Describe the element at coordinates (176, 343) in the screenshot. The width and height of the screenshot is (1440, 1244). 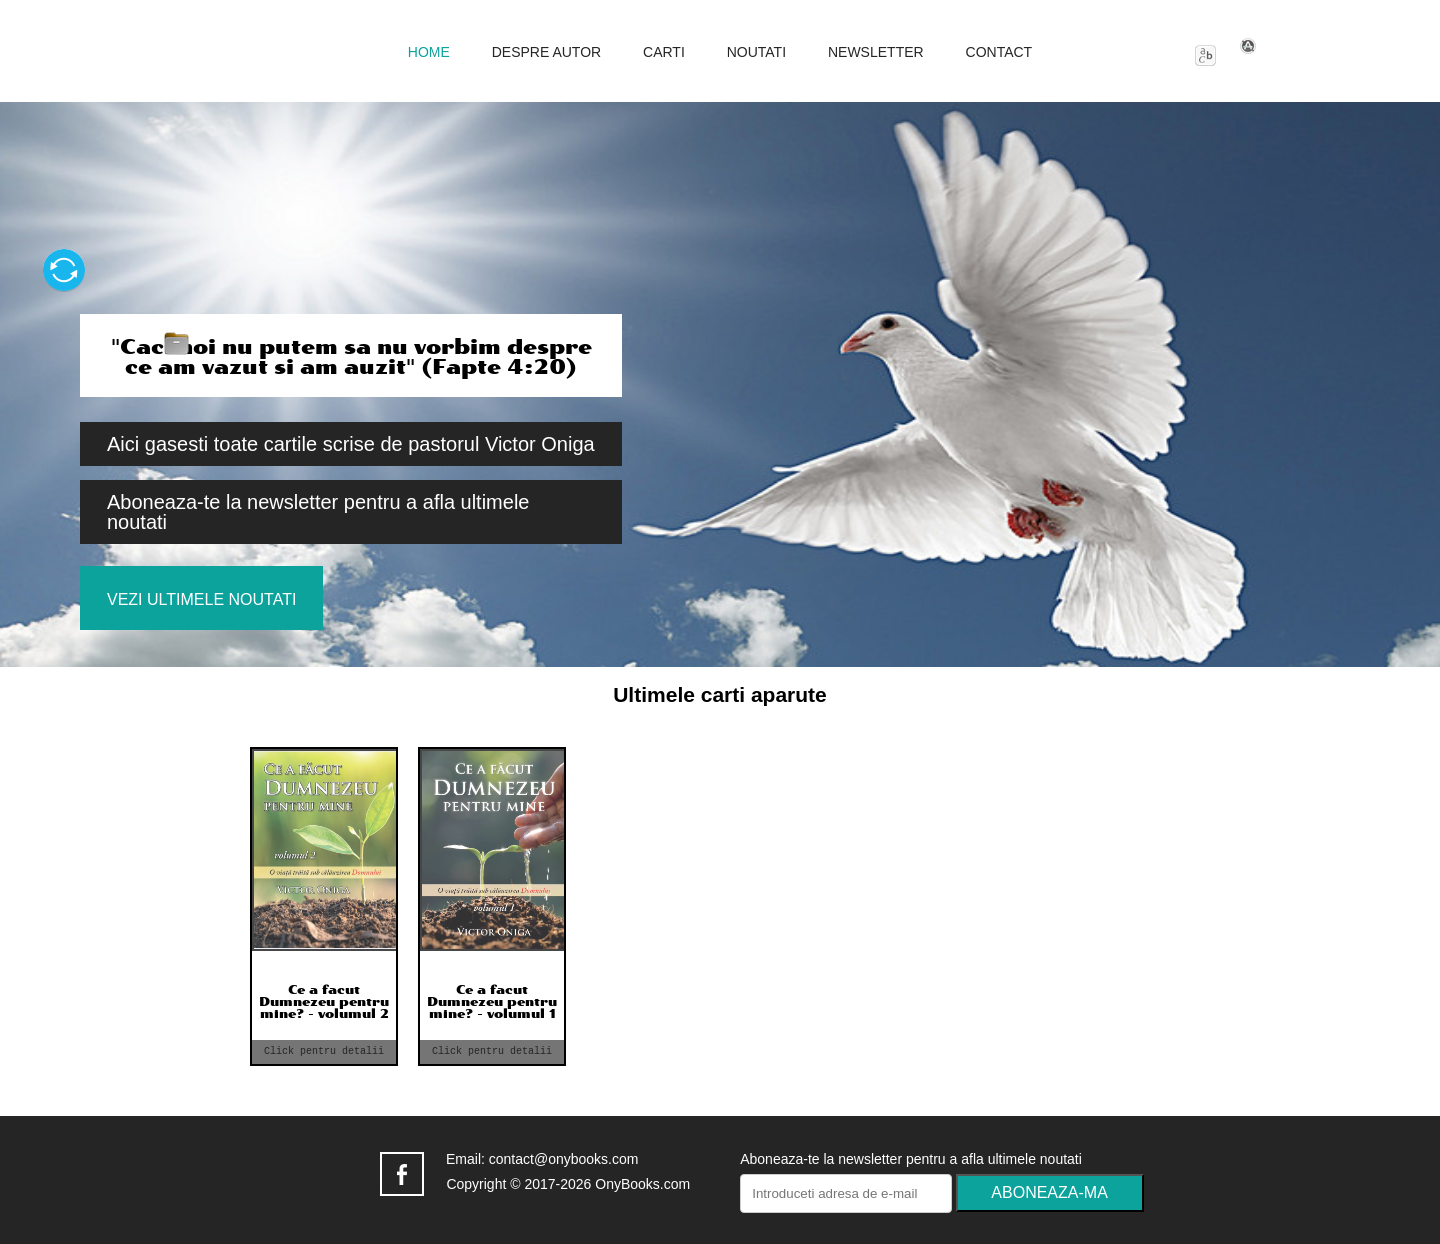
I see `open the file manager` at that location.